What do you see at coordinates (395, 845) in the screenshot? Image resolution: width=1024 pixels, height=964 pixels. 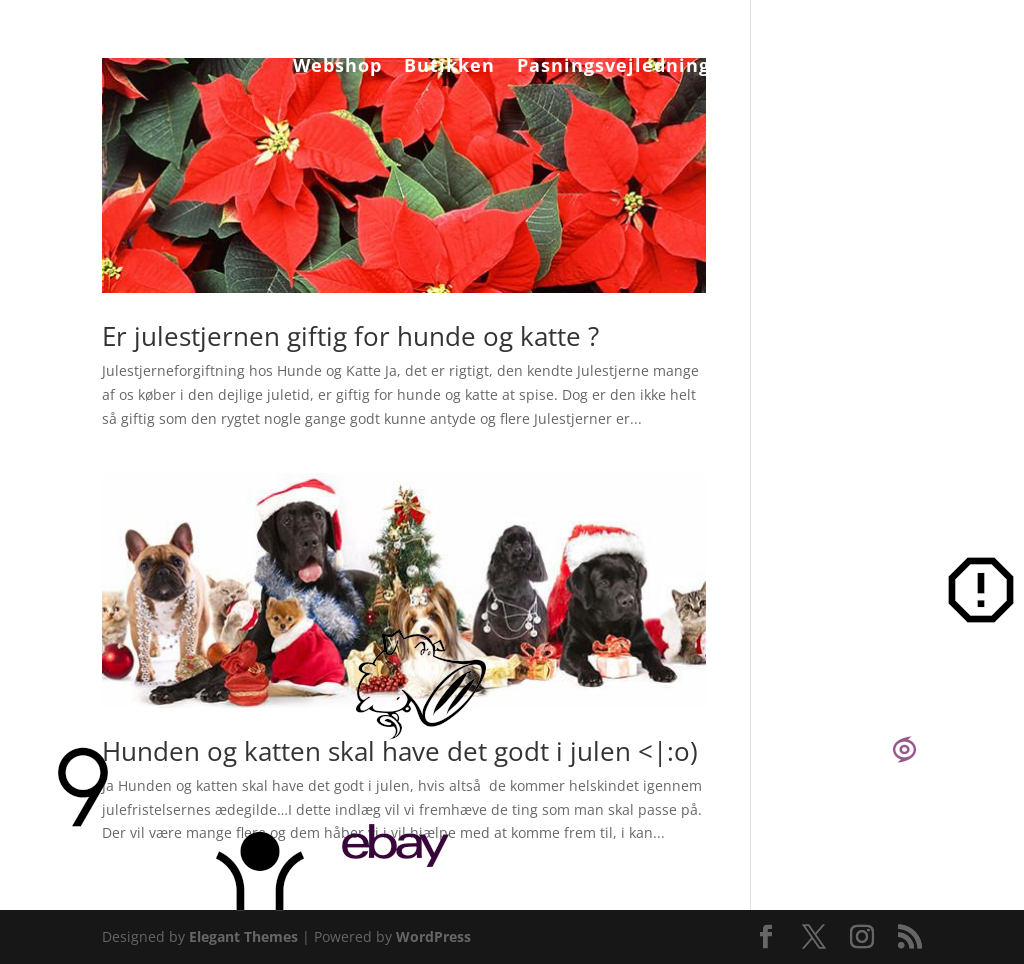 I see `open the eBay app` at bounding box center [395, 845].